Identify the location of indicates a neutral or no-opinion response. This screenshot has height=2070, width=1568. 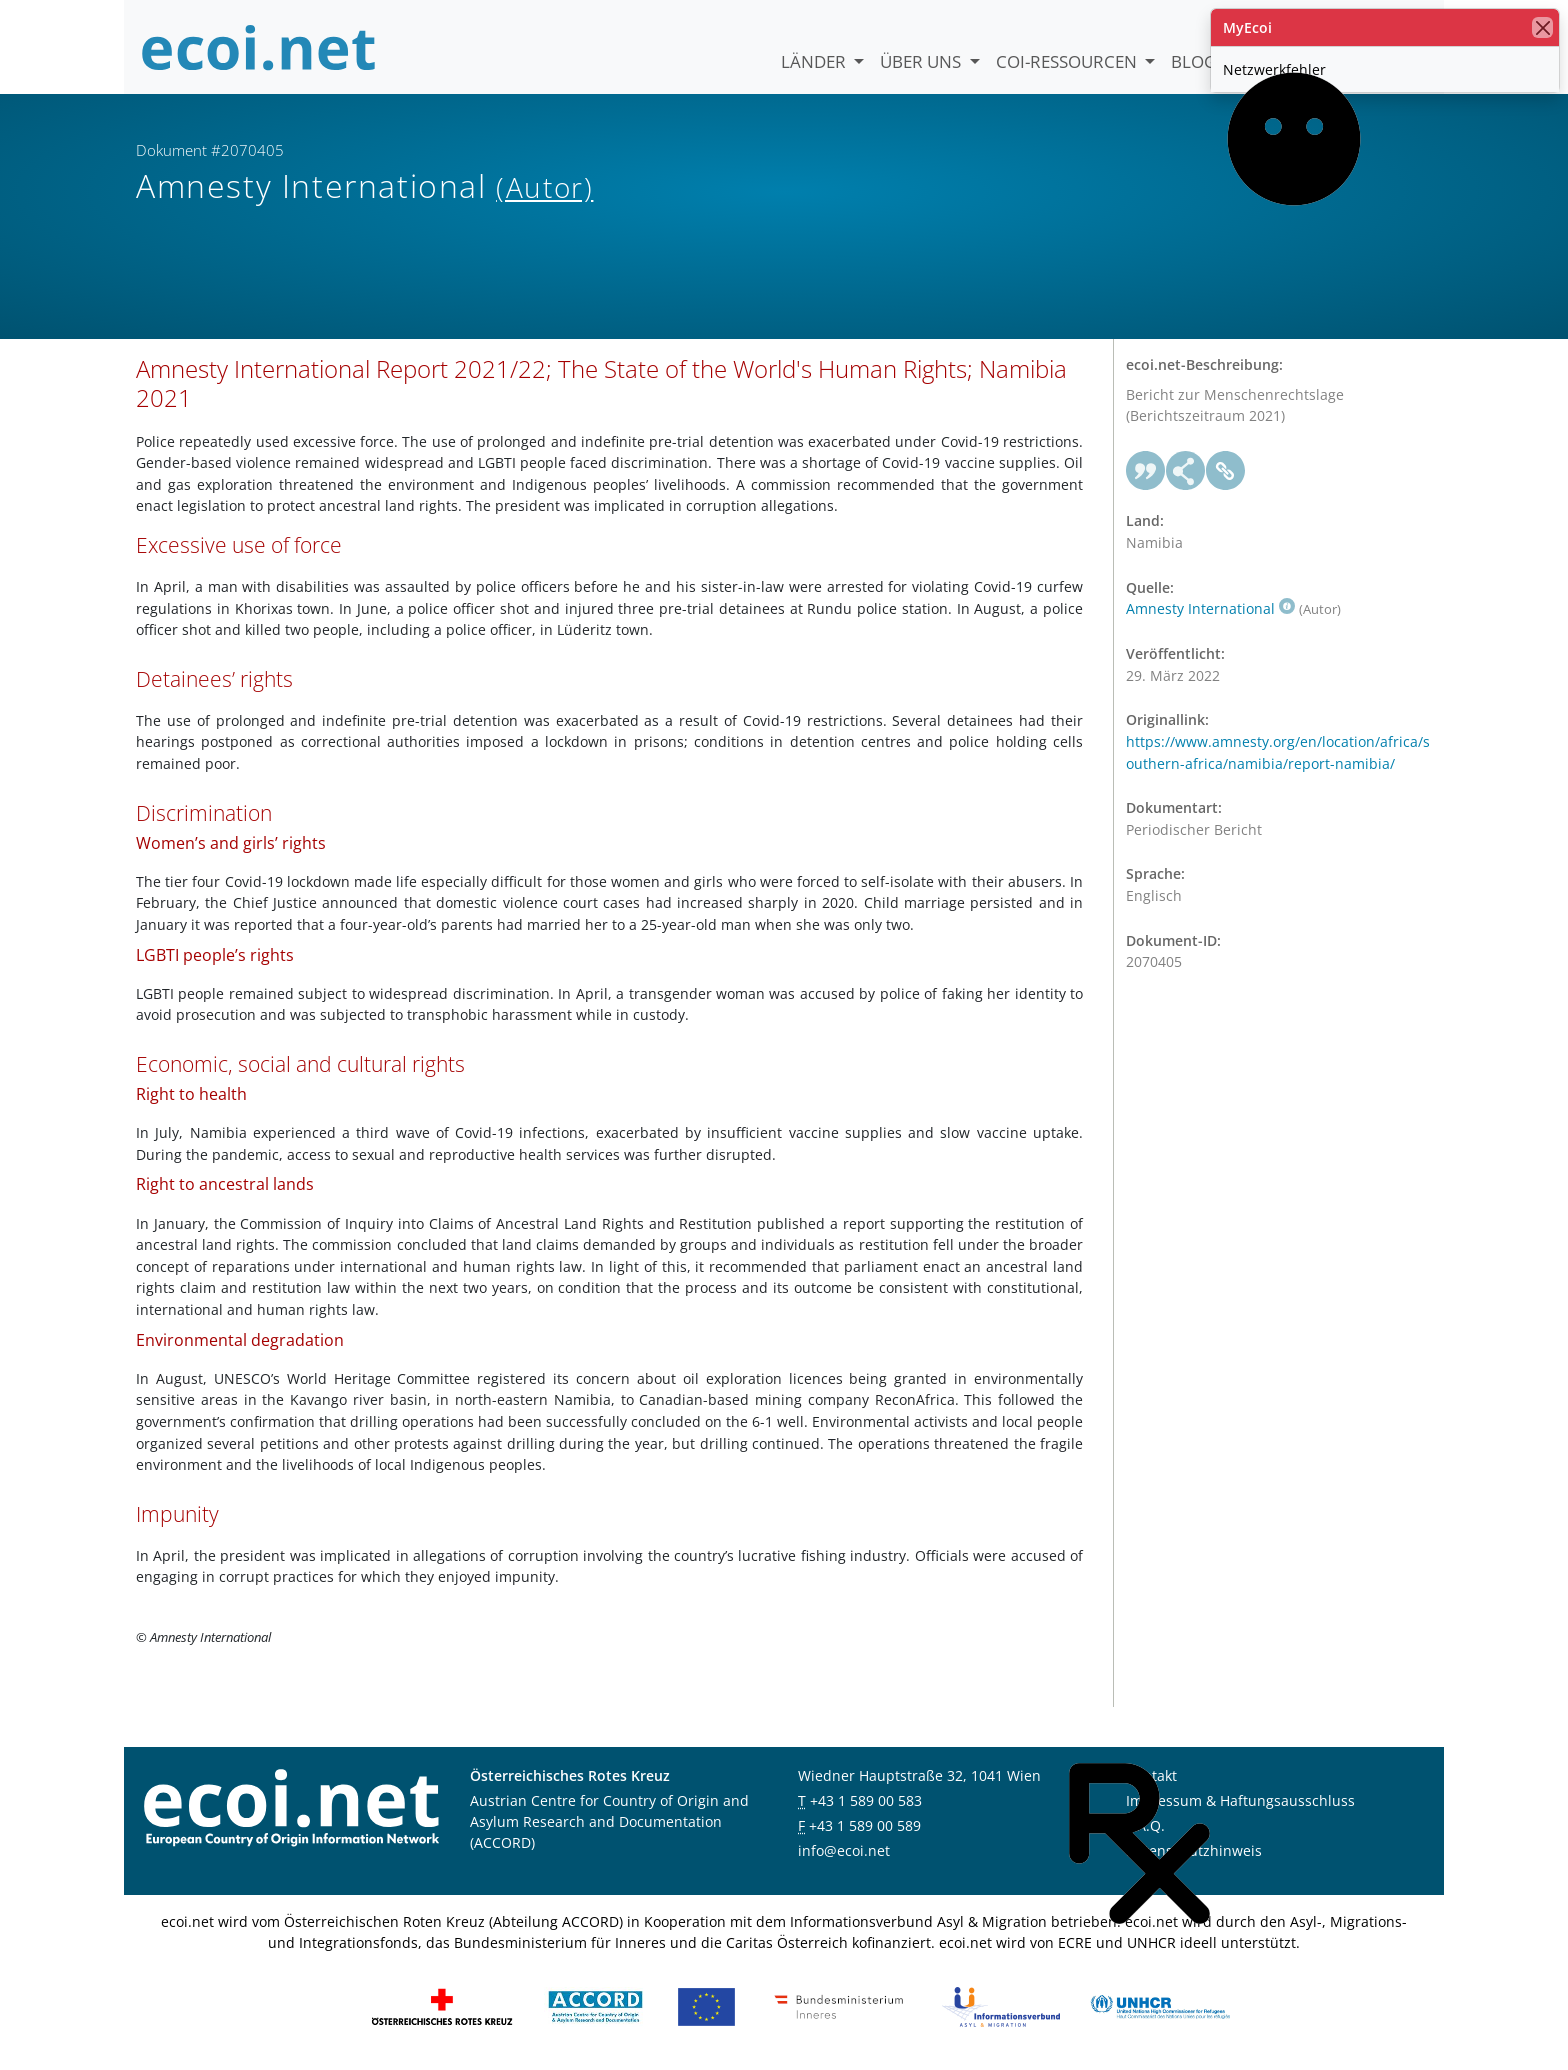
(1294, 139).